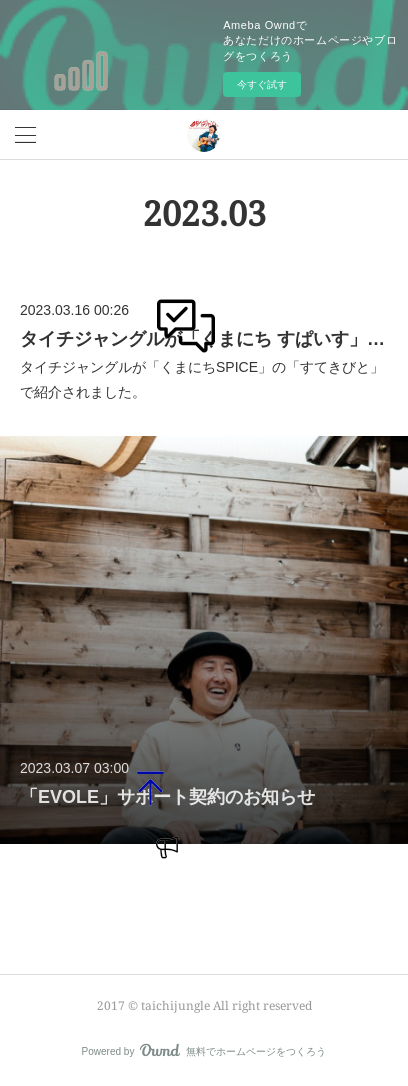  I want to click on indicates a discussion has been closed or resolved, so click(186, 326).